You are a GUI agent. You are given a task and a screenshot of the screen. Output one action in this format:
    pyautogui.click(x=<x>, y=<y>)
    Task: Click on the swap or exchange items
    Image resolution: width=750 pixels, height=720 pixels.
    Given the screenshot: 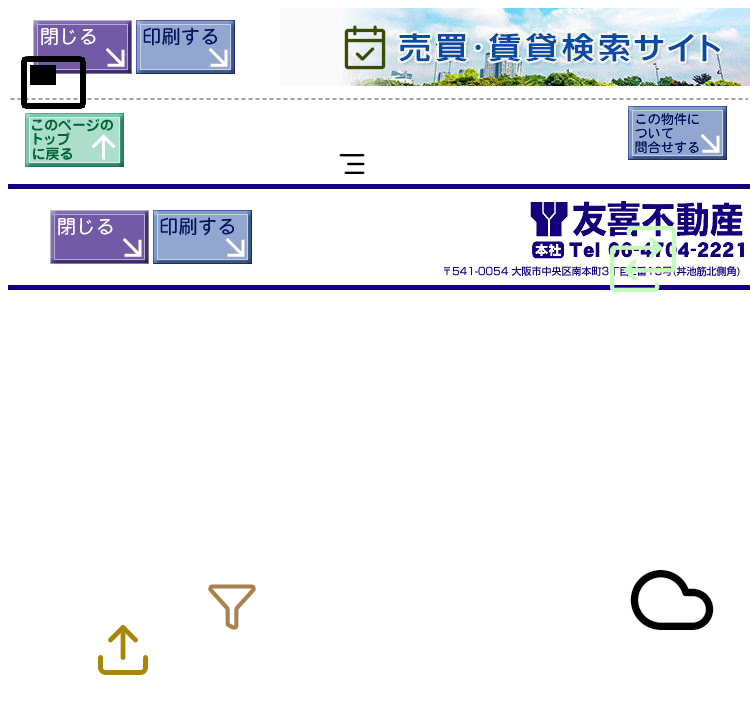 What is the action you would take?
    pyautogui.click(x=643, y=259)
    